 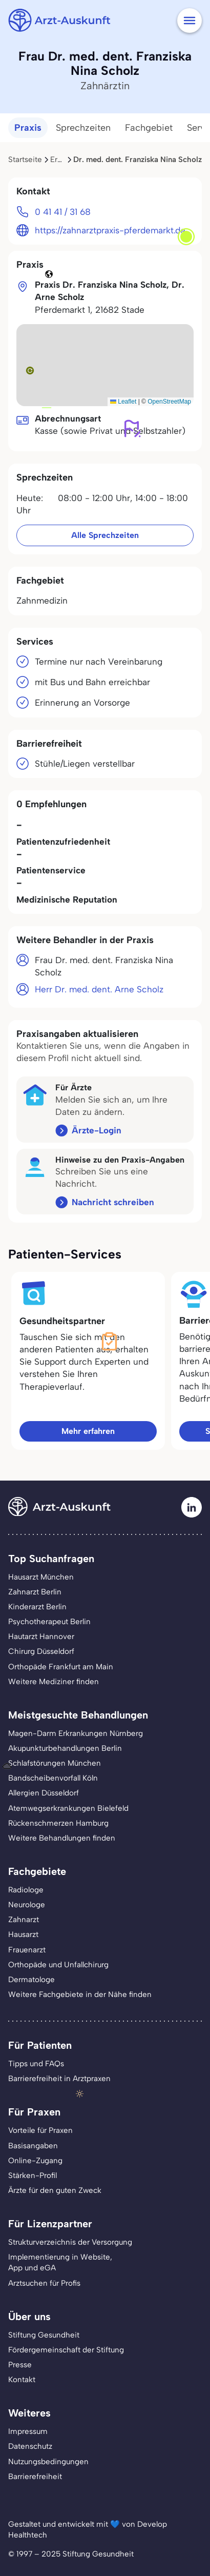 What do you see at coordinates (132, 428) in the screenshot?
I see `view flagged discounts or promotions` at bounding box center [132, 428].